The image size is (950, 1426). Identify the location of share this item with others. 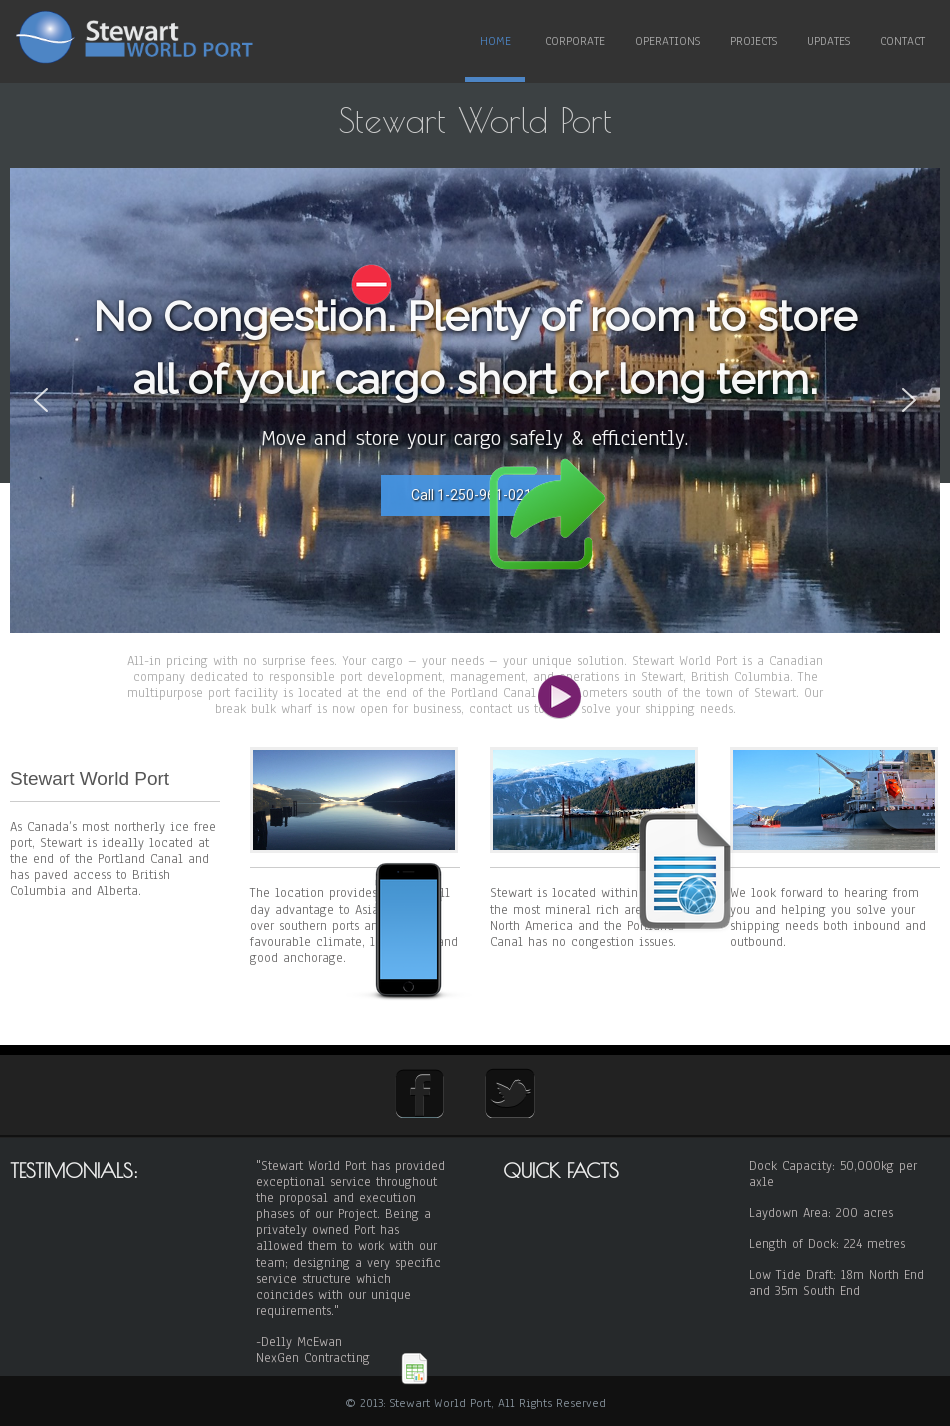
(545, 514).